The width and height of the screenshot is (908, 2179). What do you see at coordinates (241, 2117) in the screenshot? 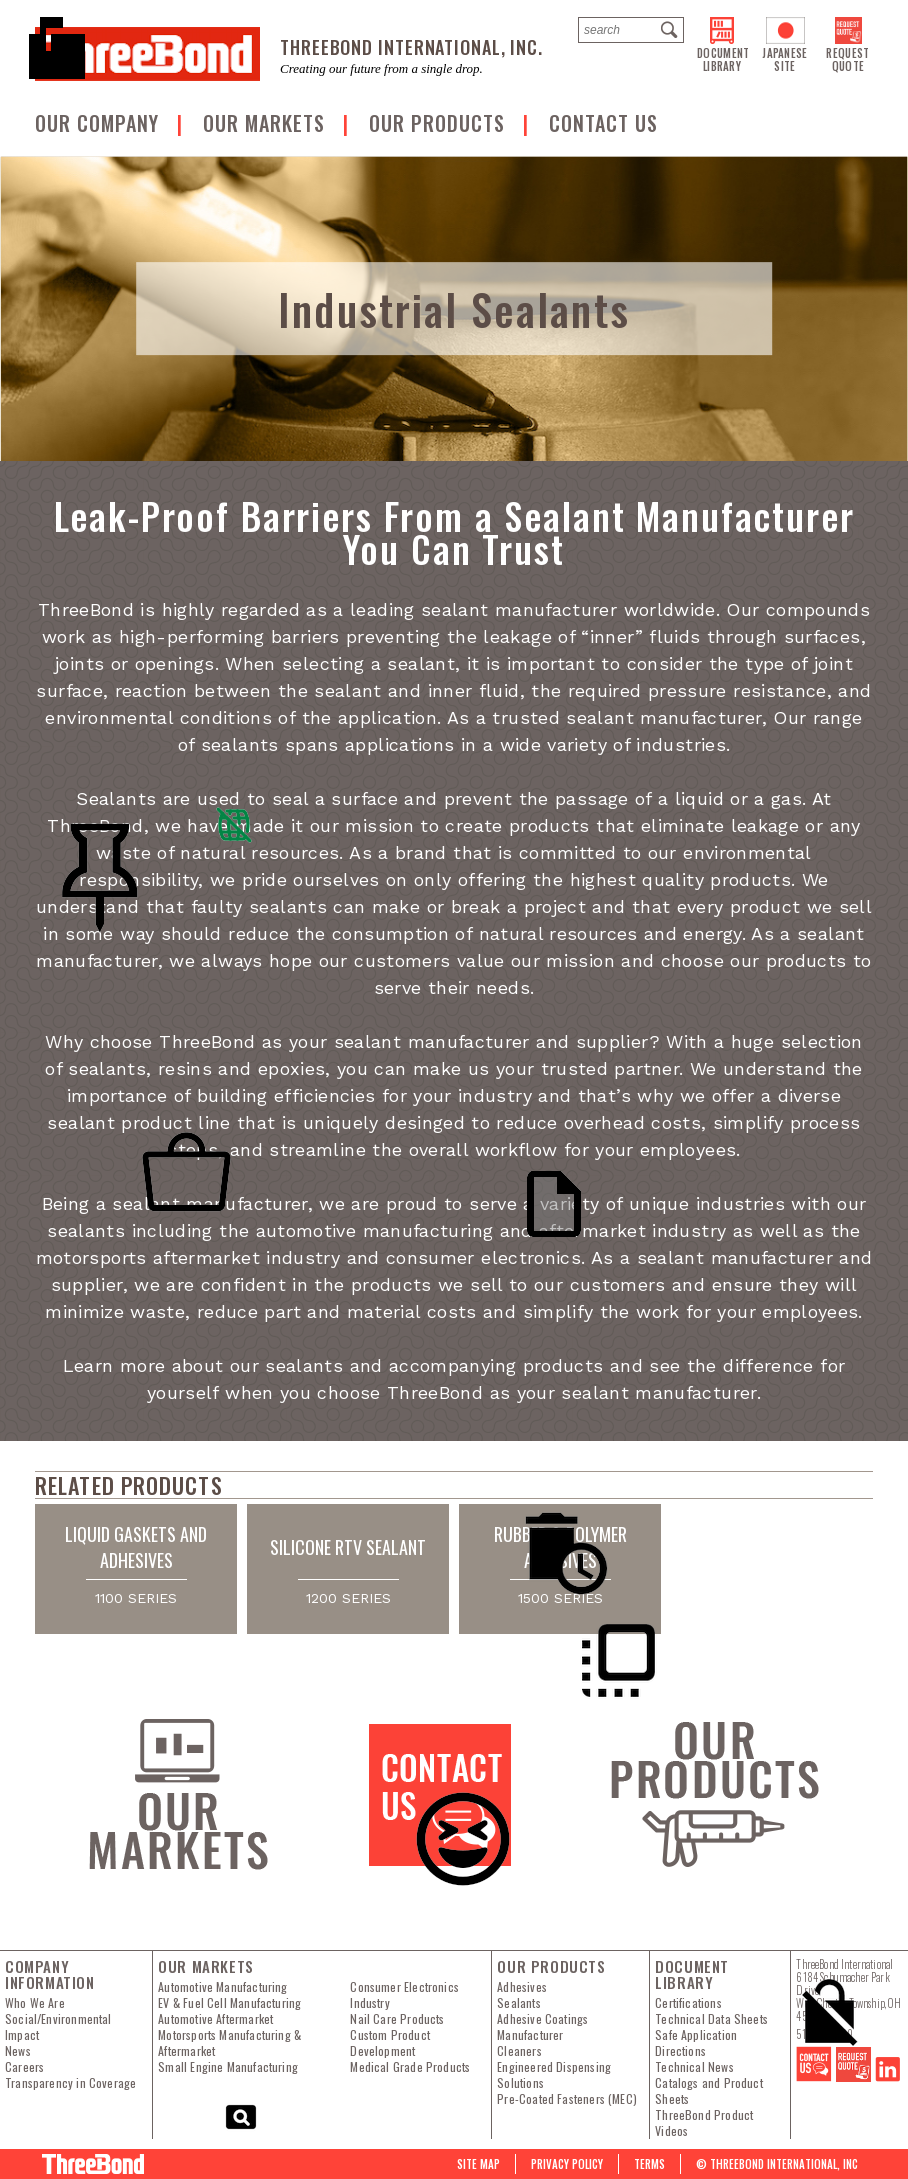
I see `search within the current page or document` at bounding box center [241, 2117].